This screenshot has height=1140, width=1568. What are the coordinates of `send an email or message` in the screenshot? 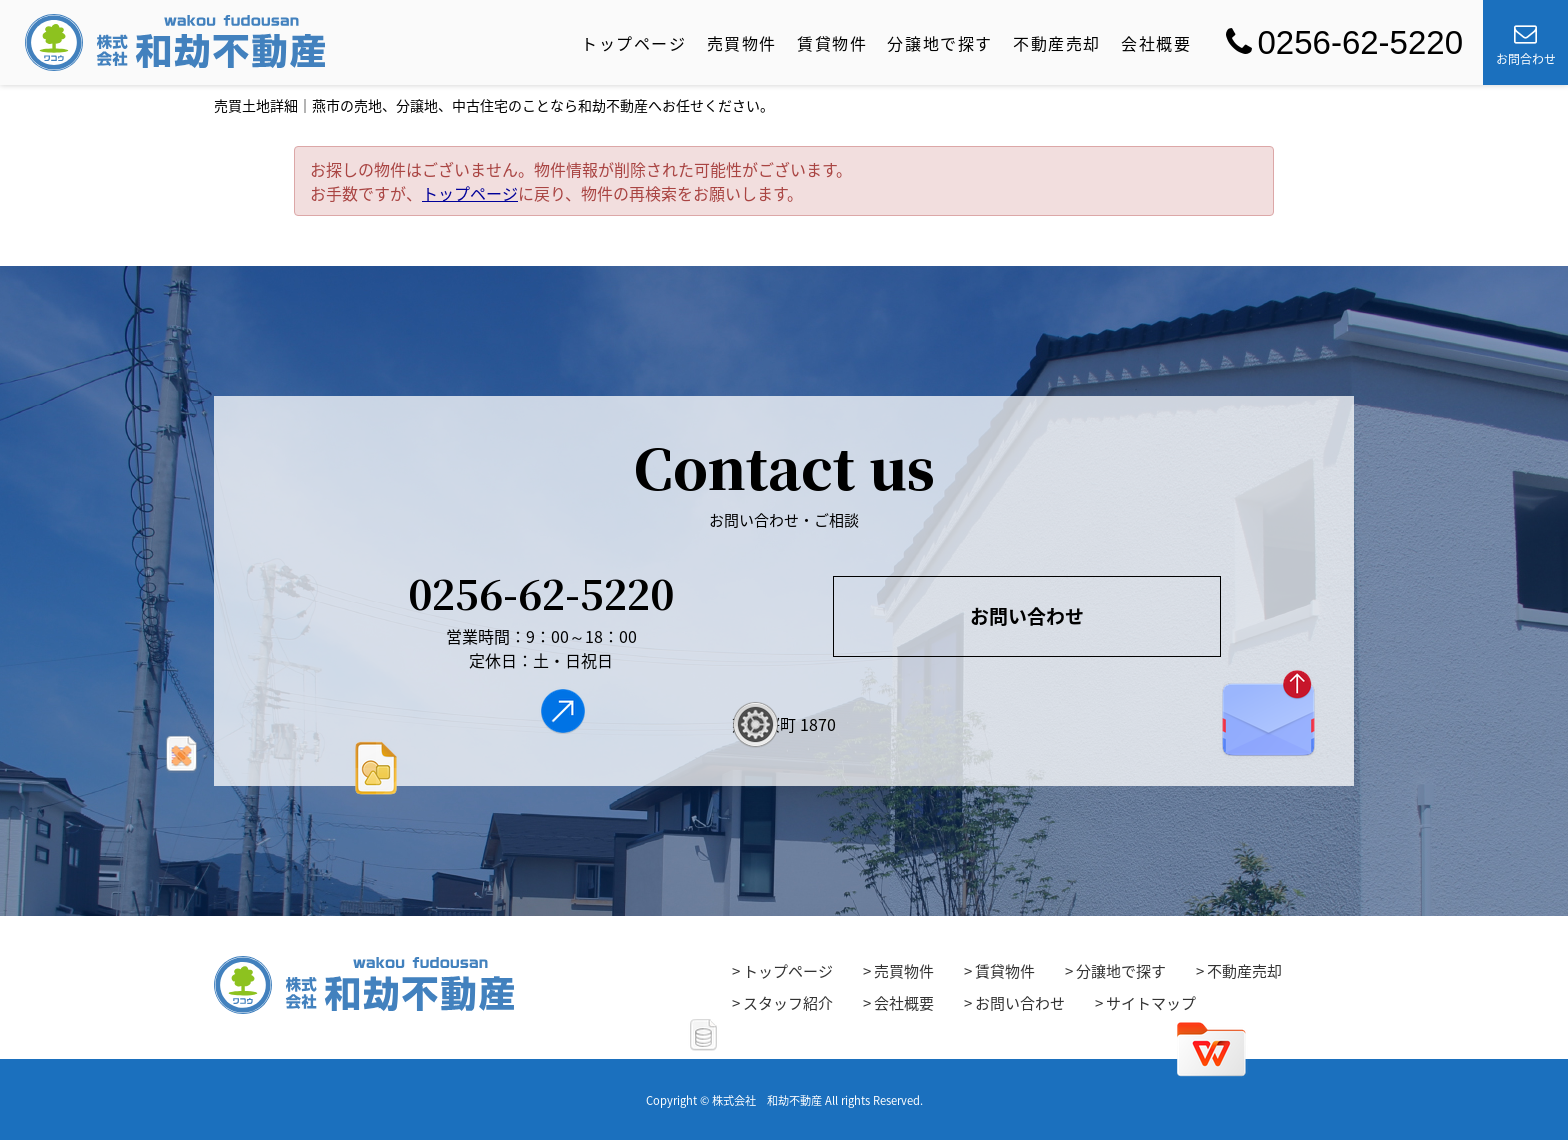 It's located at (1268, 719).